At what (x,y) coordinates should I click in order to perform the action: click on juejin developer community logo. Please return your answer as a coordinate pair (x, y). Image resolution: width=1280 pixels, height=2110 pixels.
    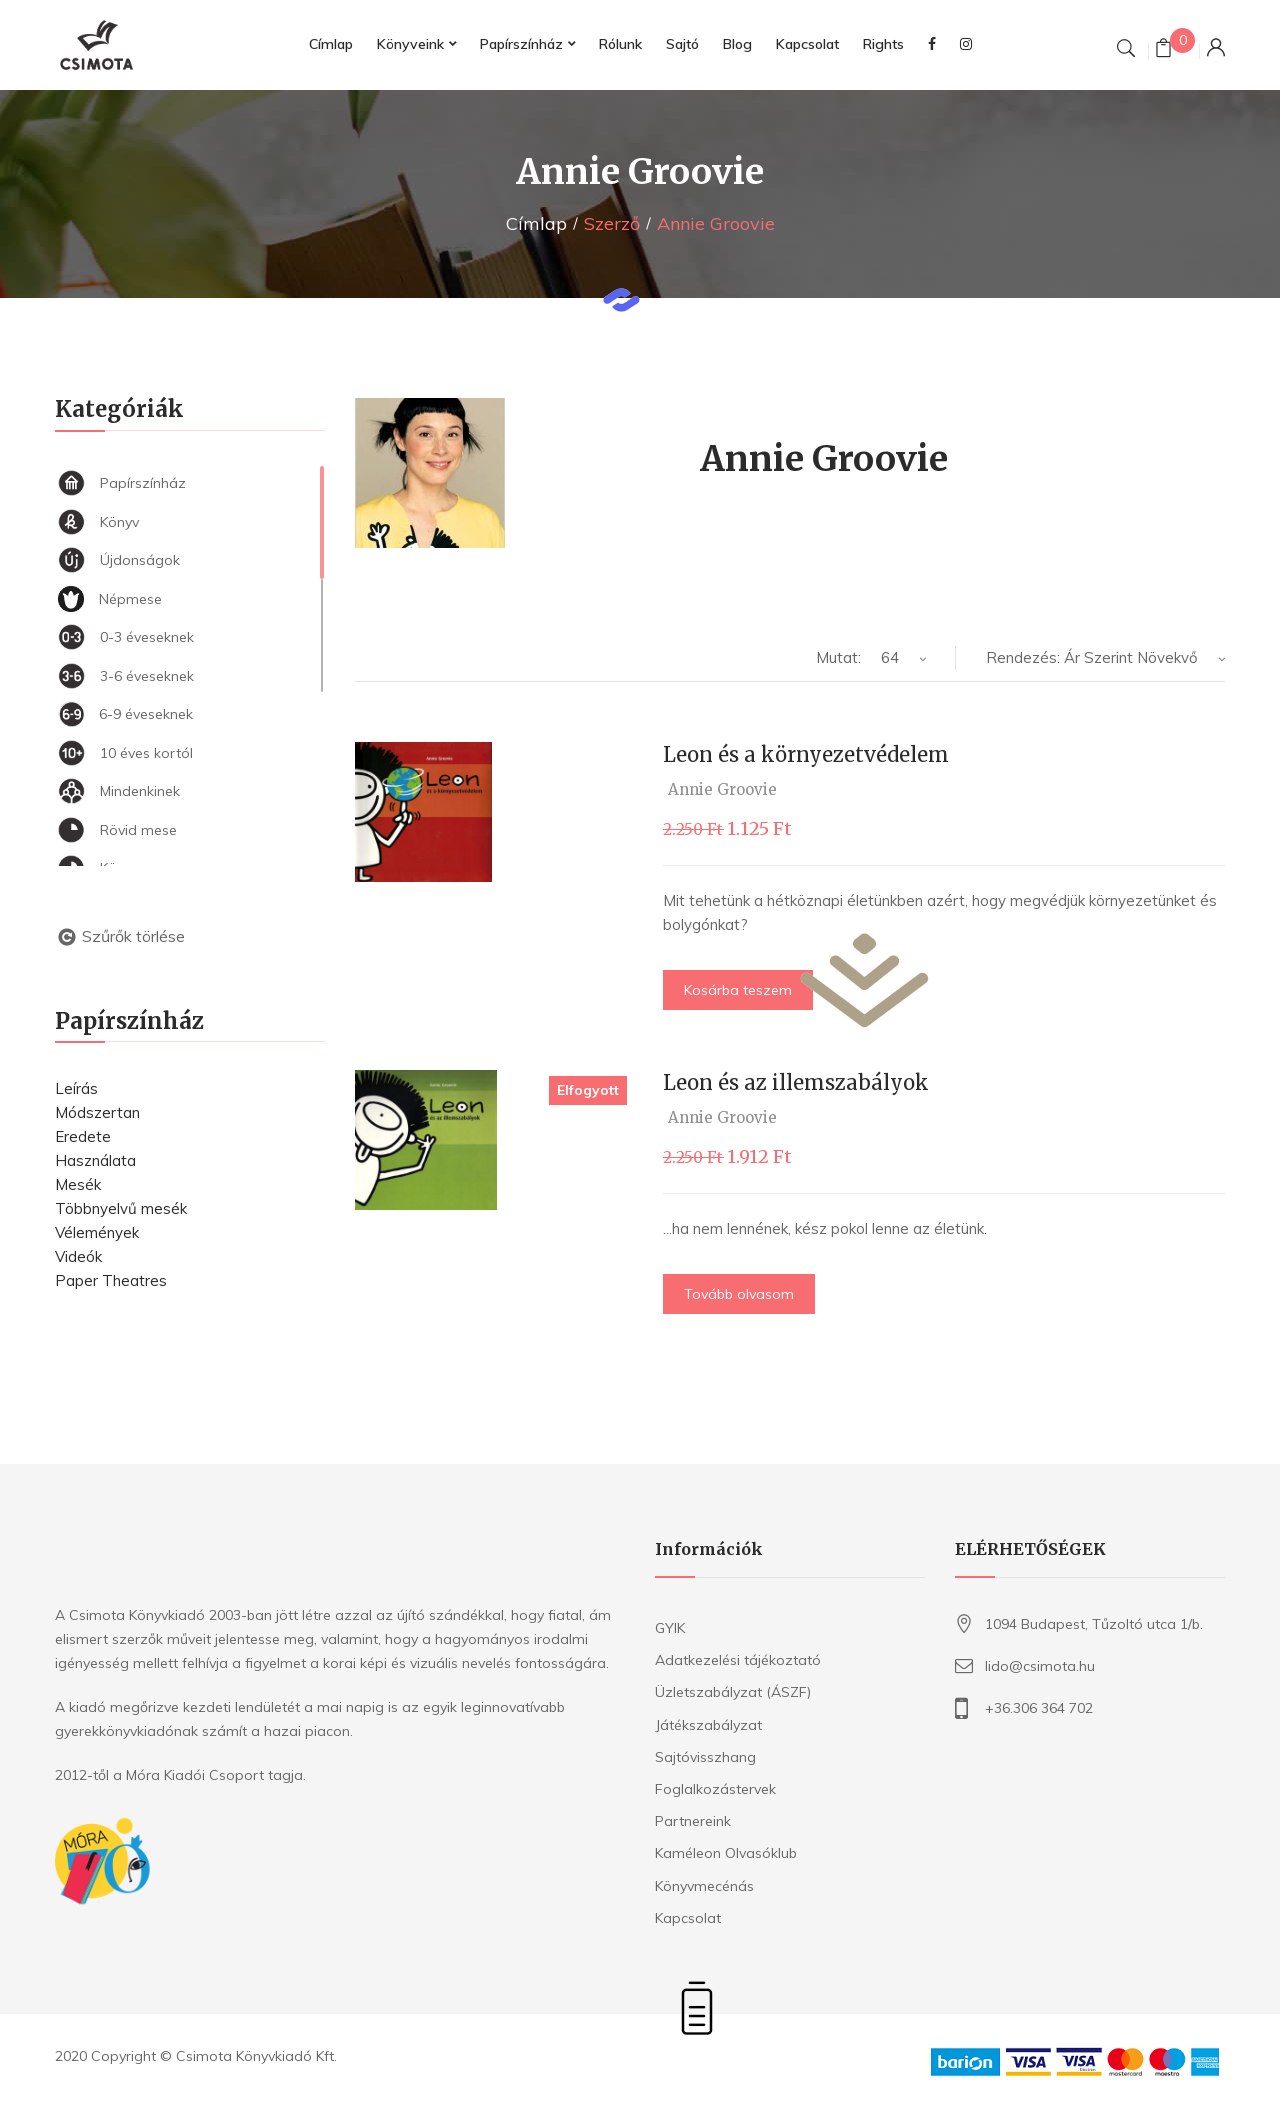
    Looking at the image, I should click on (864, 978).